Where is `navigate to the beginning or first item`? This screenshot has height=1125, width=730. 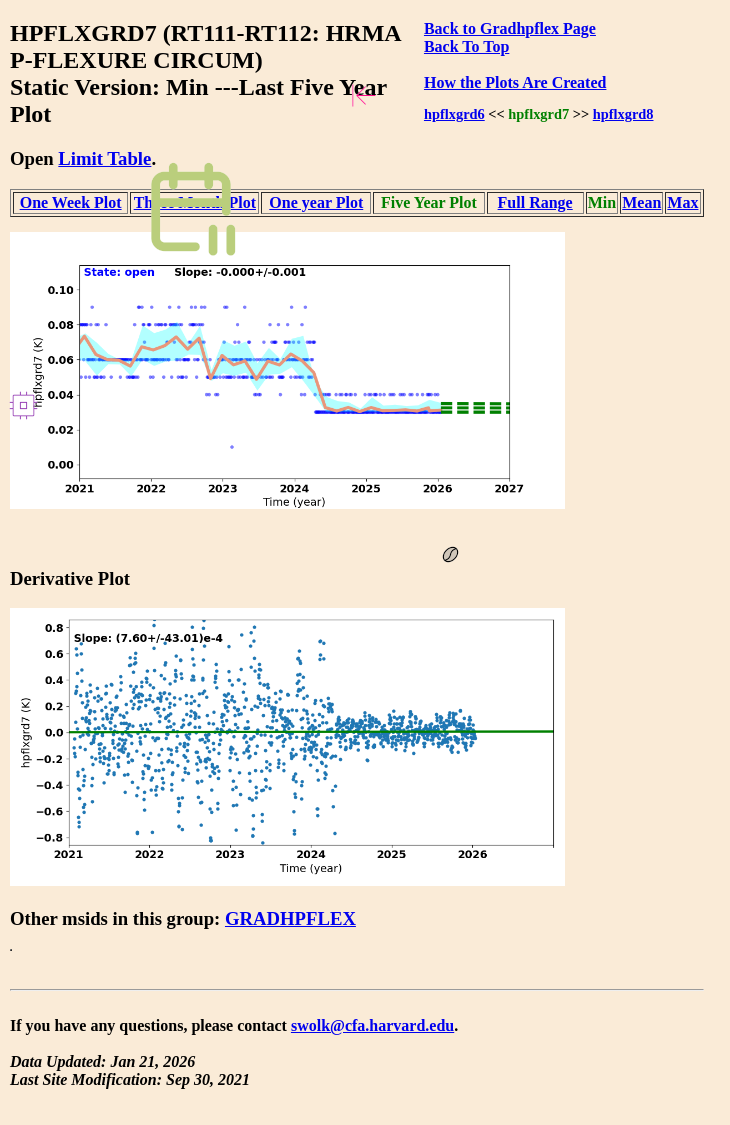
navigate to the beginning or first item is located at coordinates (363, 95).